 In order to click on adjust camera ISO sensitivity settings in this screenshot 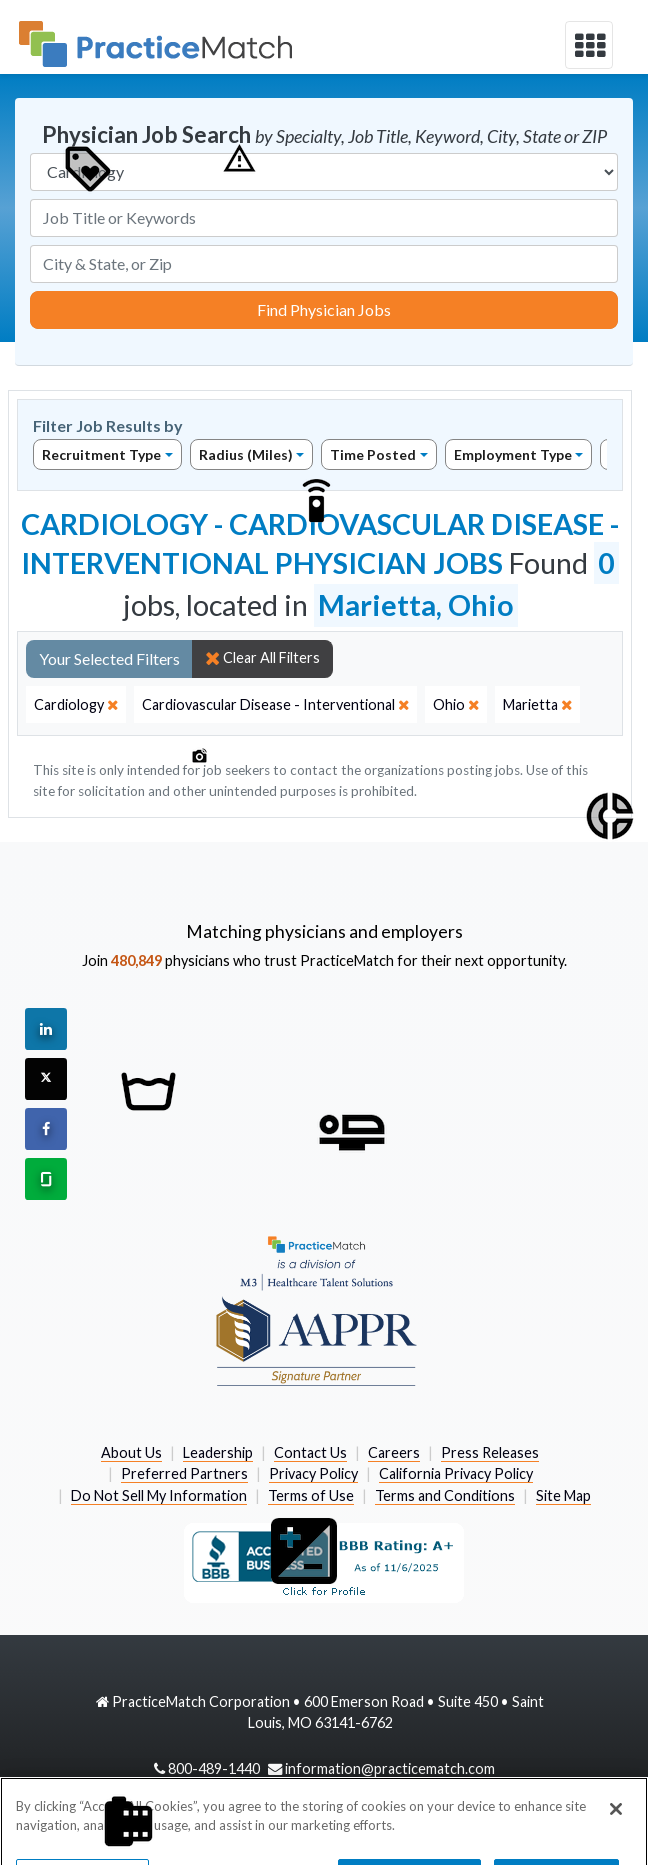, I will do `click(304, 1551)`.